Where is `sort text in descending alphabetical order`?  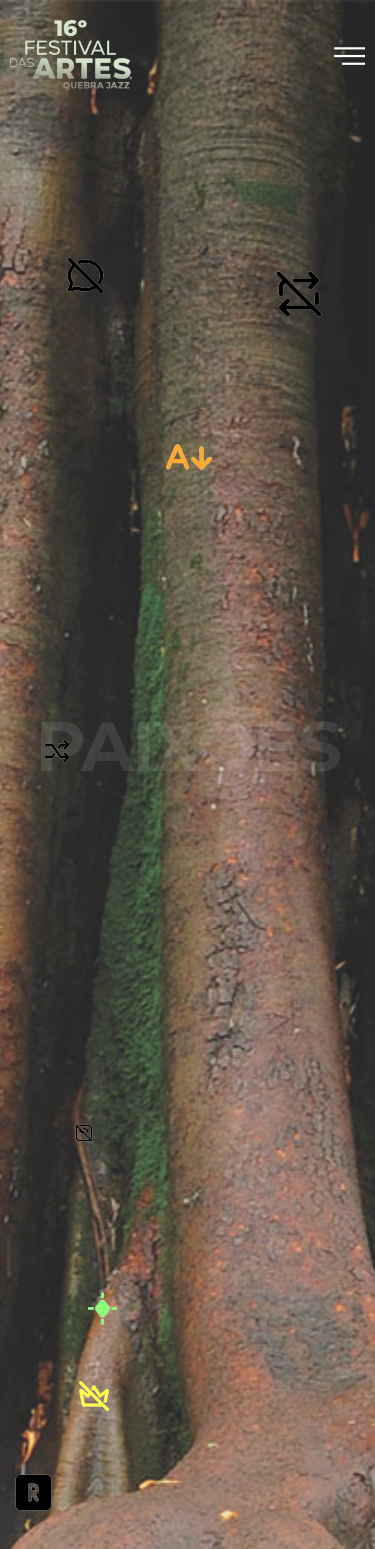
sort text in descending alphabetical order is located at coordinates (189, 459).